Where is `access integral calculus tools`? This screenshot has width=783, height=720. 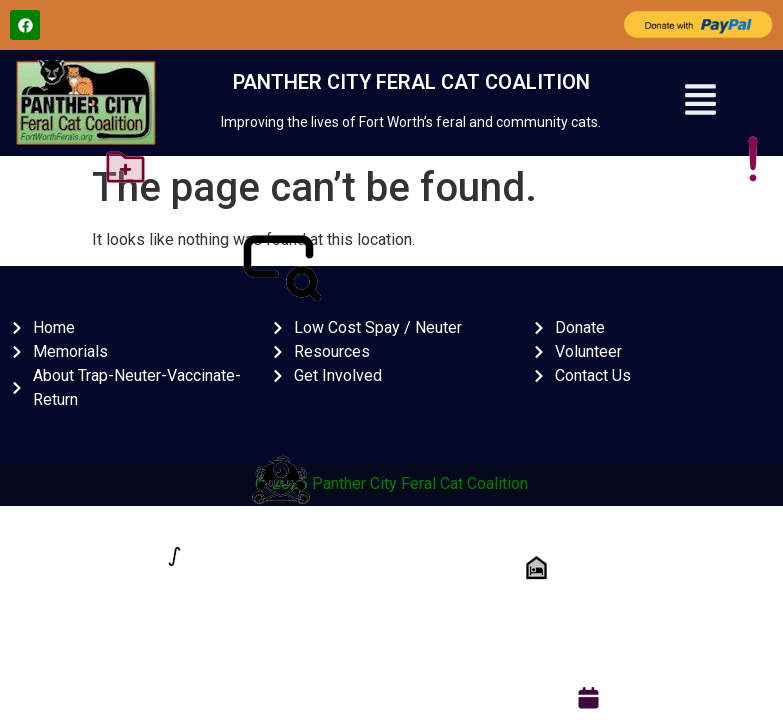 access integral calculus tools is located at coordinates (174, 556).